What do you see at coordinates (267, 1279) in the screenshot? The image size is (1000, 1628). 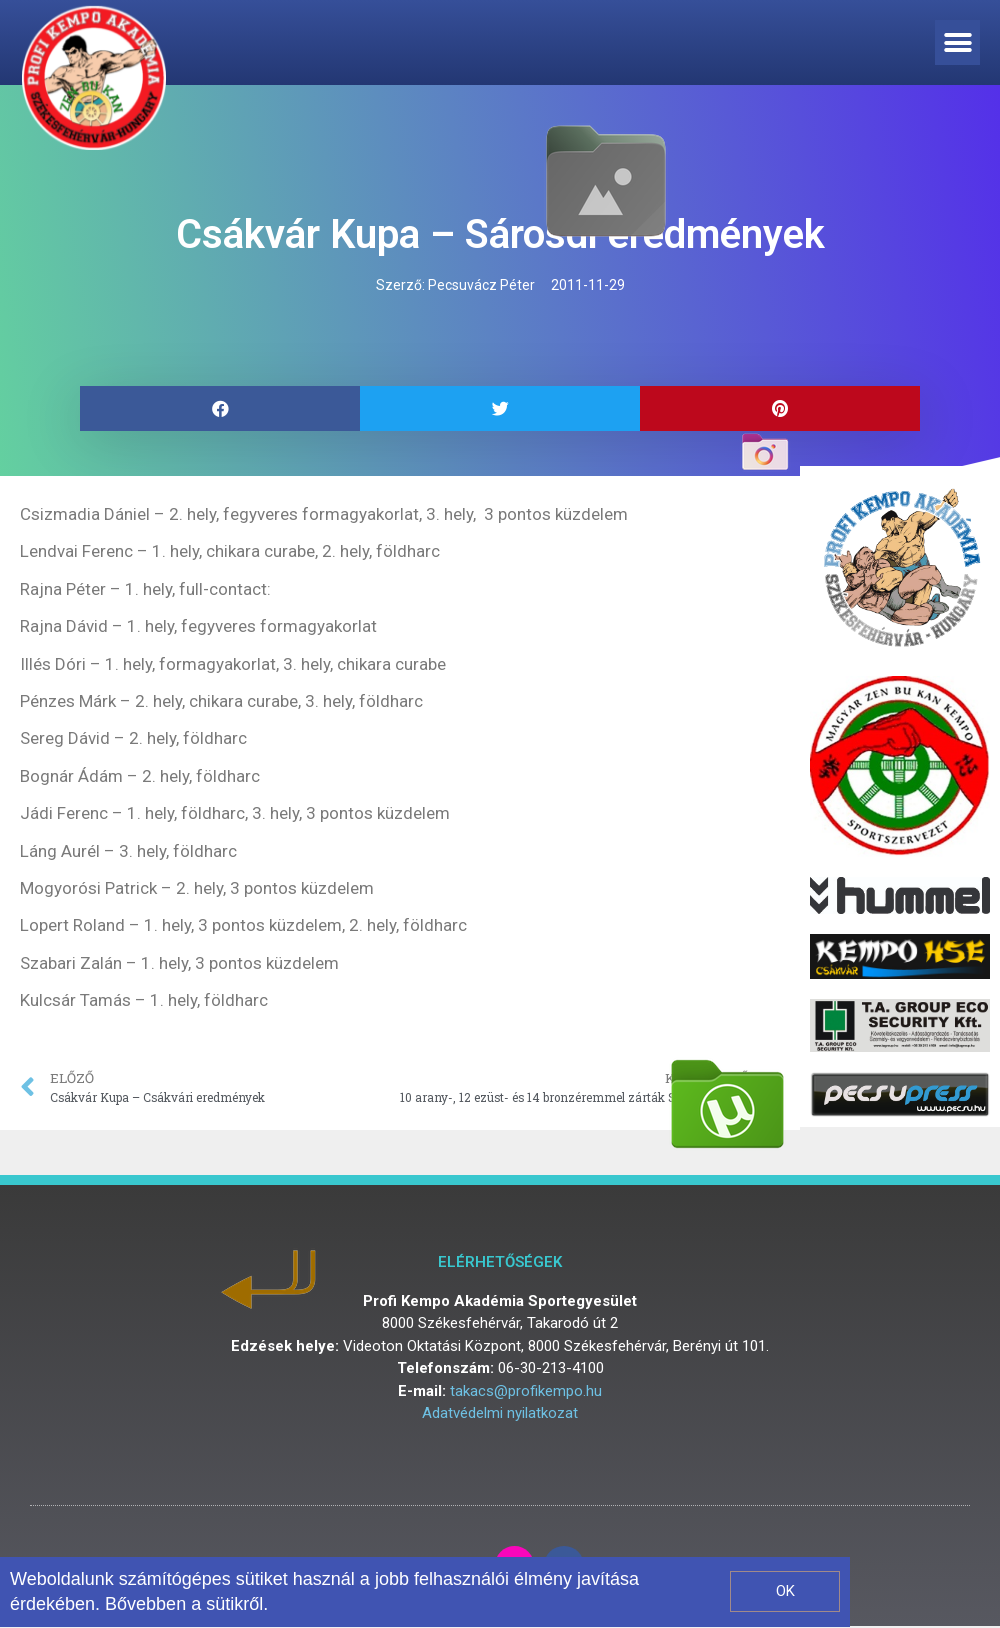 I see `reply to all recipients of an email` at bounding box center [267, 1279].